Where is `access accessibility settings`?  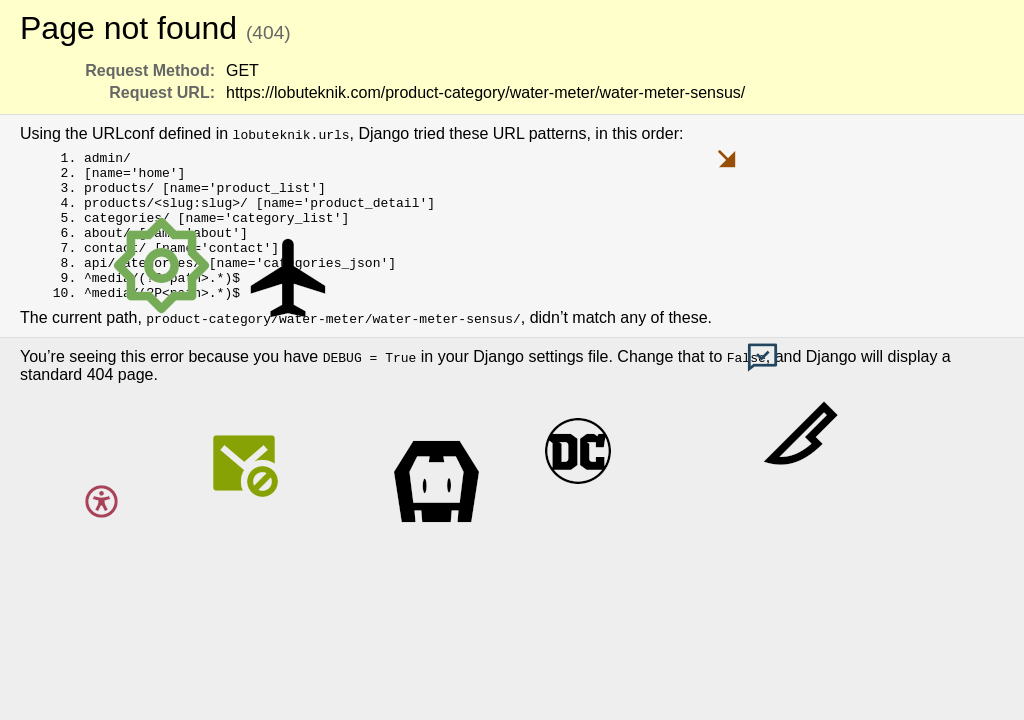
access accessibility settings is located at coordinates (101, 501).